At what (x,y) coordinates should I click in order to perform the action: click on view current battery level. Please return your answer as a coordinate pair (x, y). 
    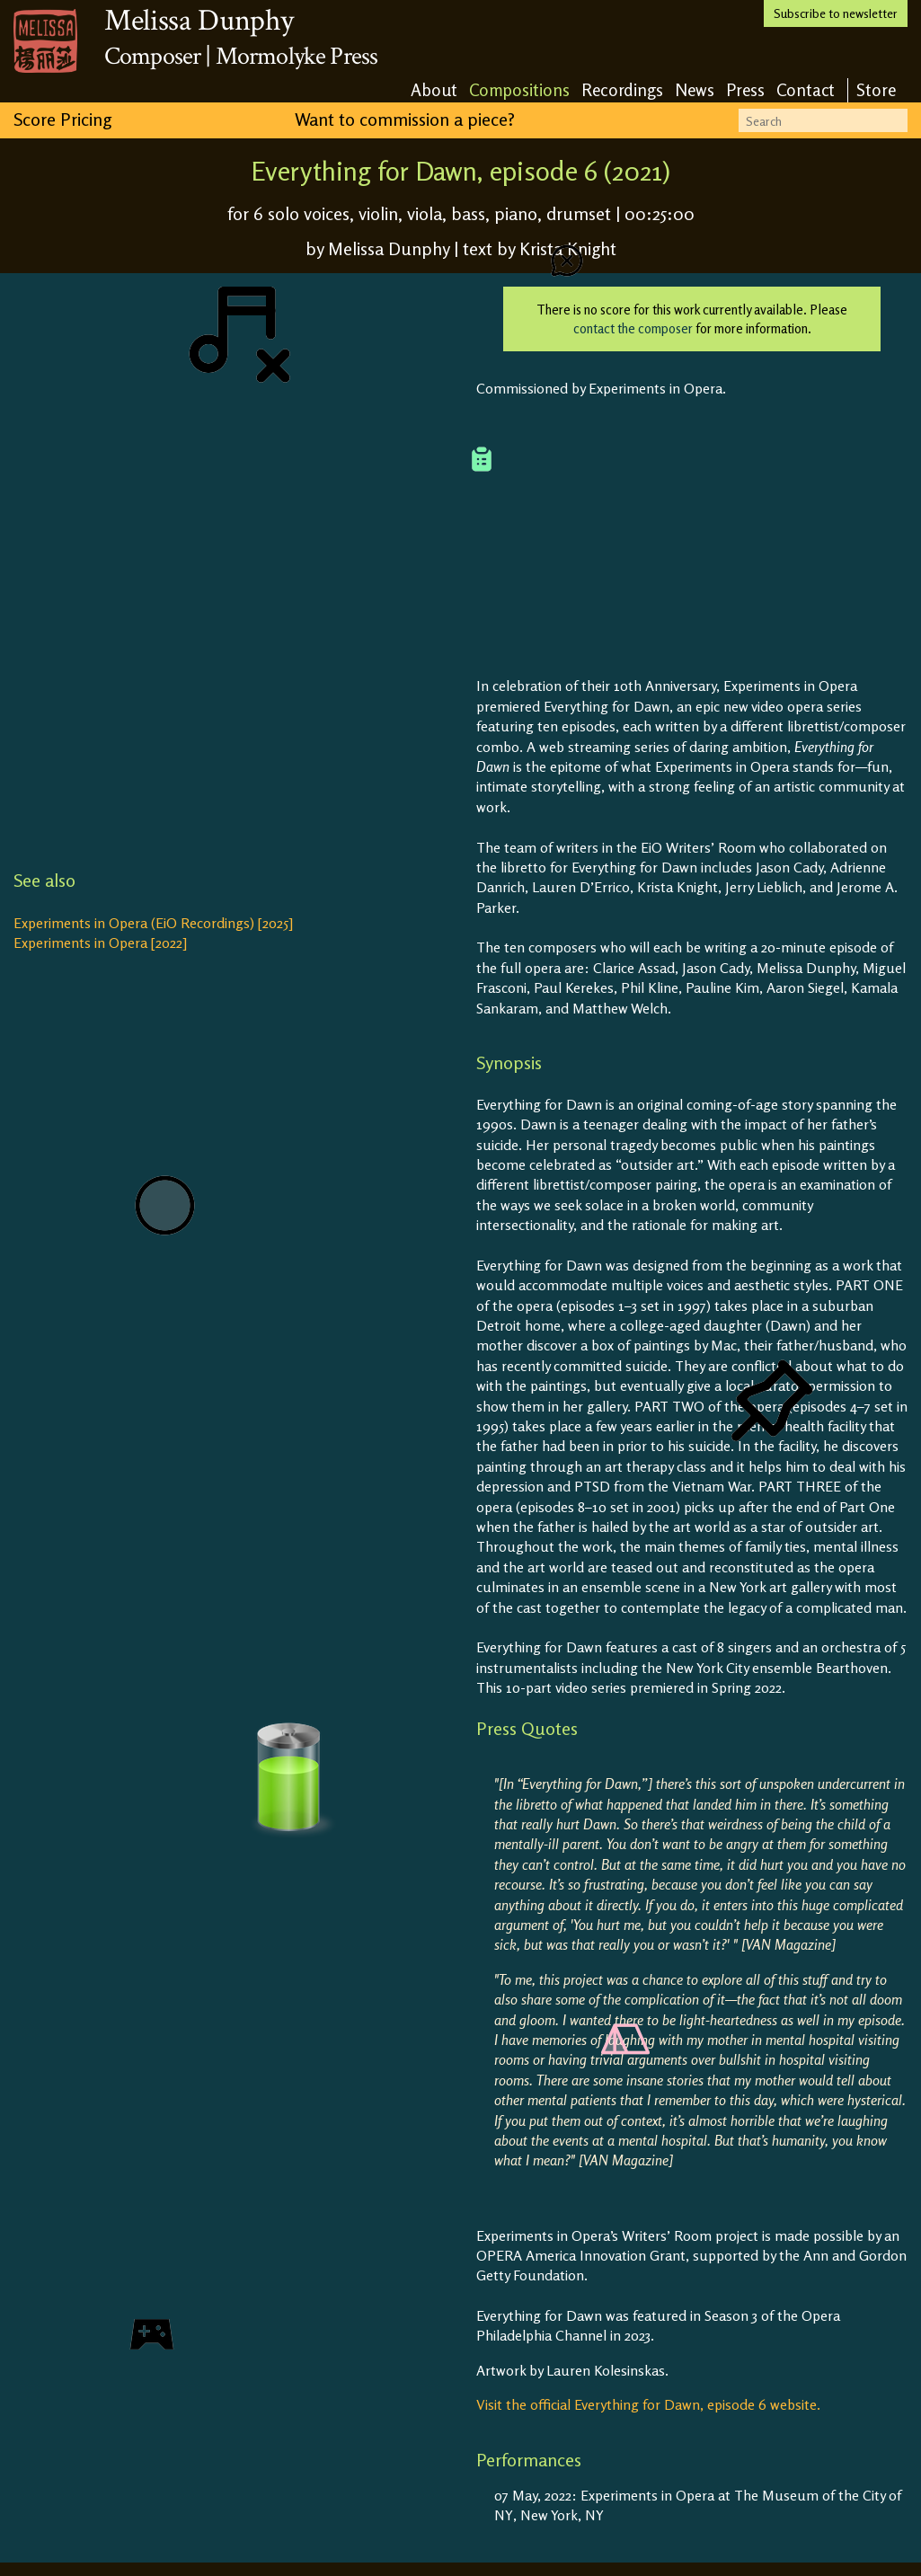
    Looking at the image, I should click on (288, 1776).